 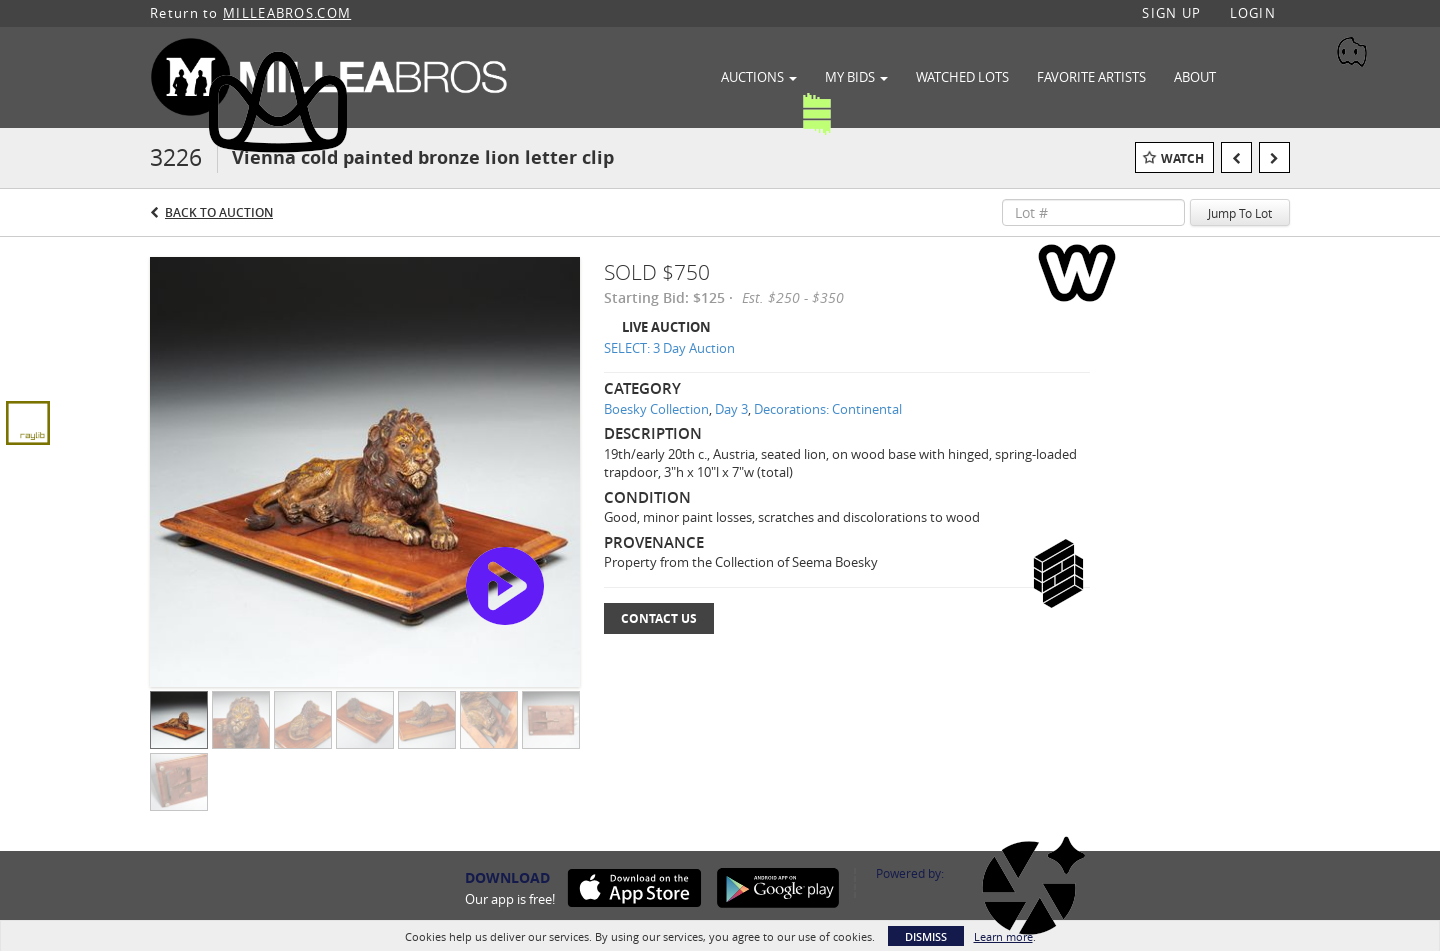 I want to click on Formik library logo, so click(x=1058, y=573).